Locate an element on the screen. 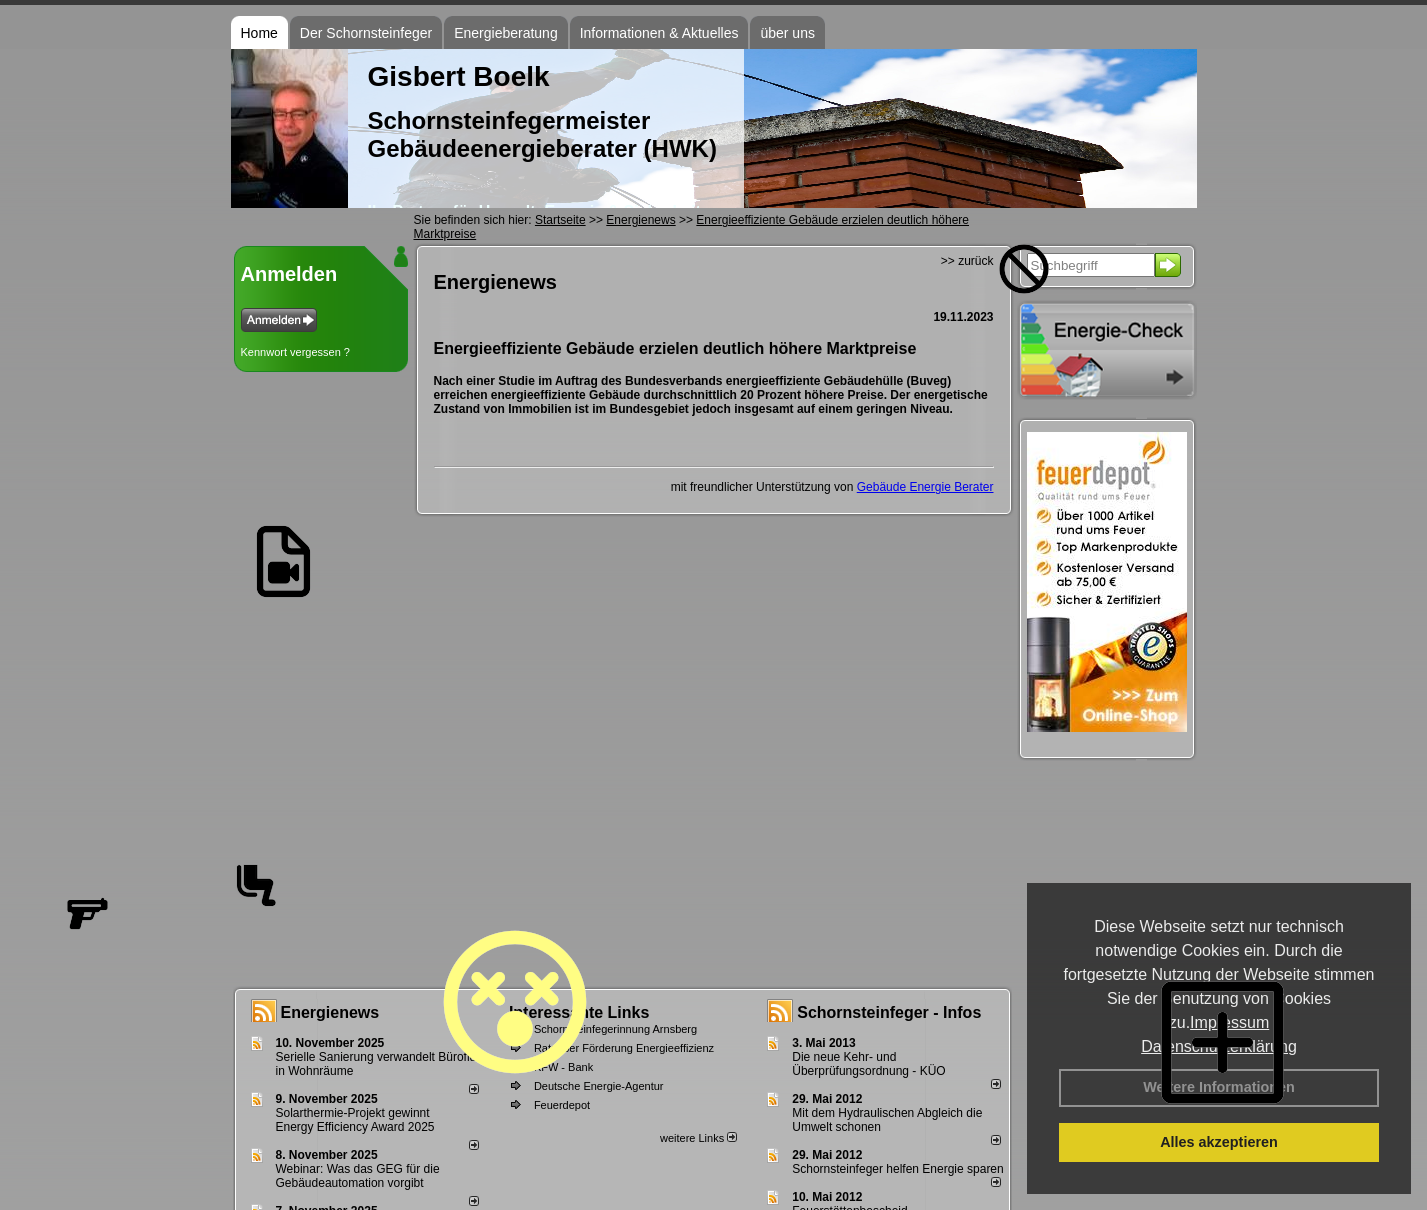 The height and width of the screenshot is (1210, 1427). indicates a confused or overwhelmed state is located at coordinates (515, 1002).